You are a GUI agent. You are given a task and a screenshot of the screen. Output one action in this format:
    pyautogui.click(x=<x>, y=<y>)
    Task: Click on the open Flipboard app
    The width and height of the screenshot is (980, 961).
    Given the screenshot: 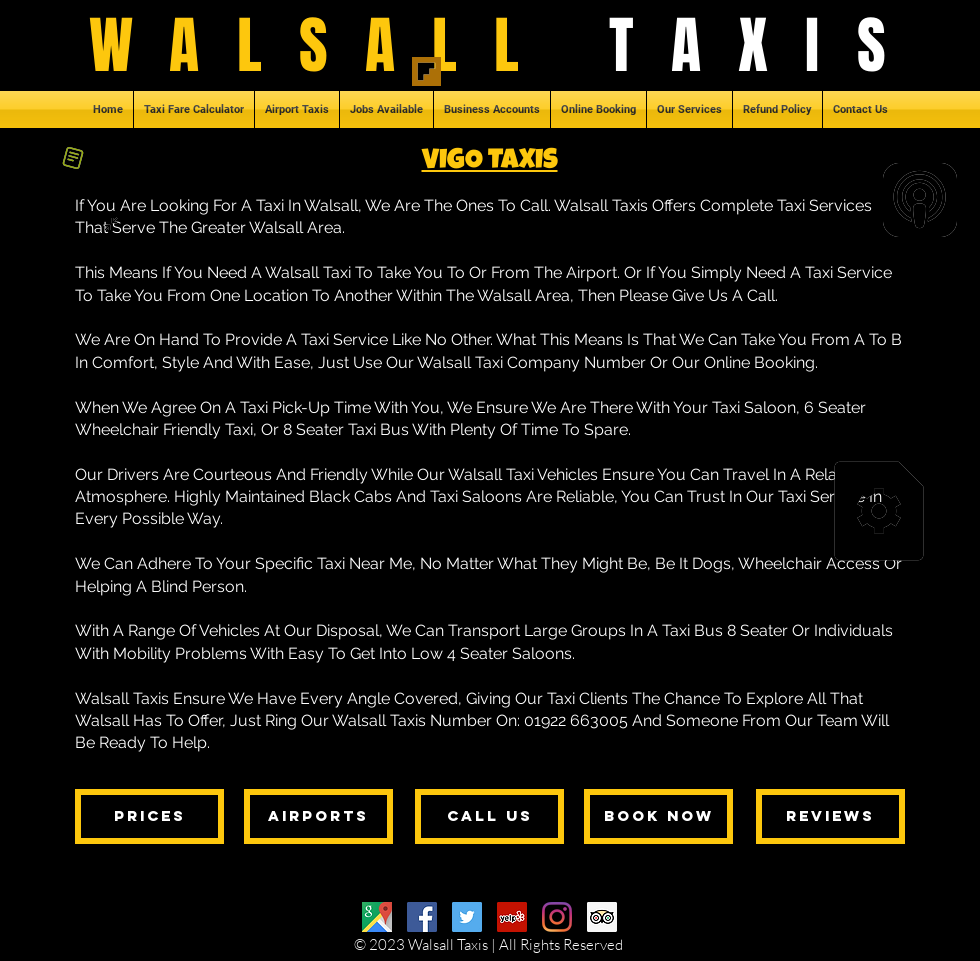 What is the action you would take?
    pyautogui.click(x=426, y=71)
    